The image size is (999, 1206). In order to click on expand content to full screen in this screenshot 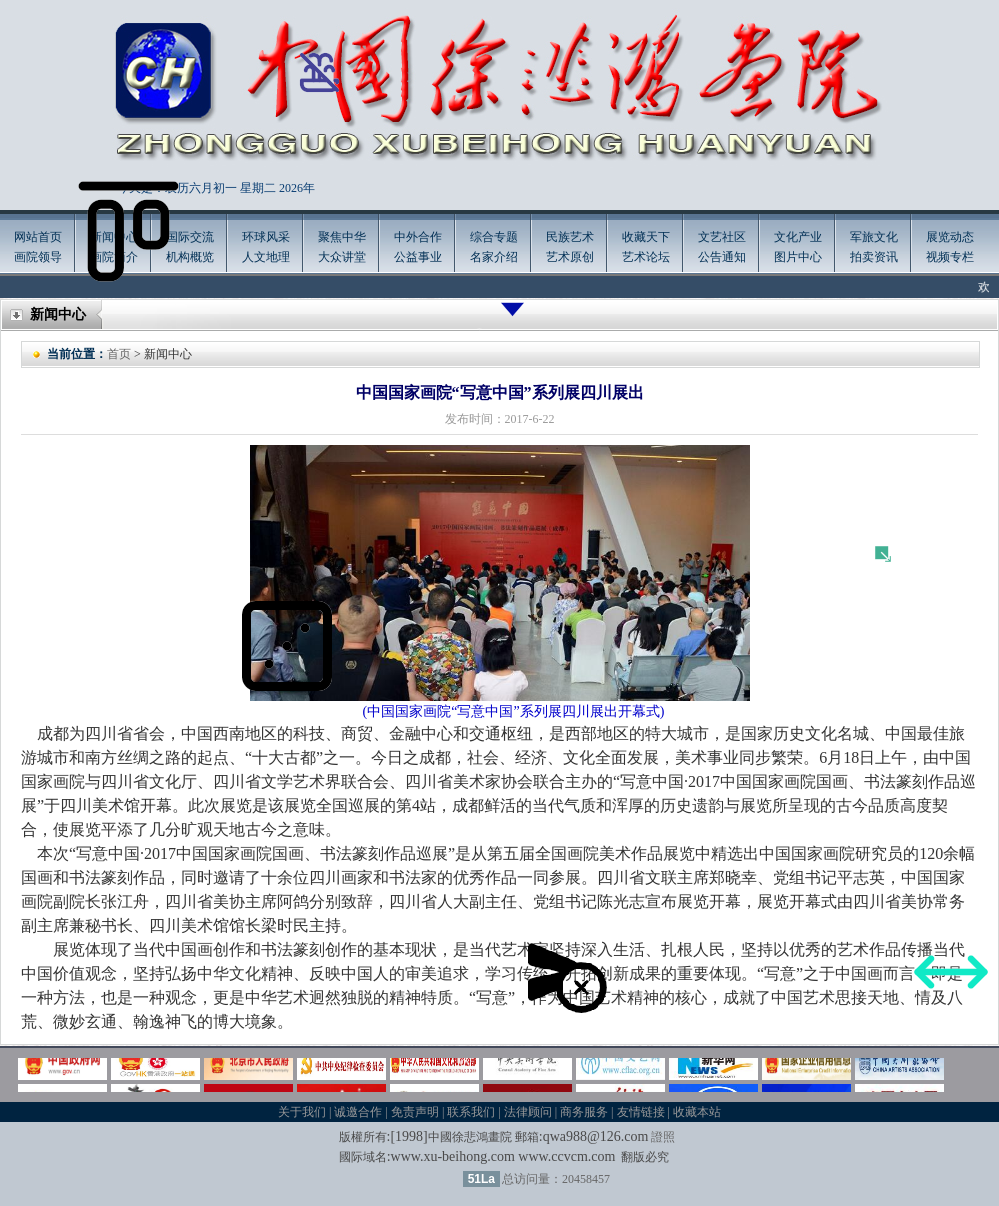, I will do `click(883, 554)`.